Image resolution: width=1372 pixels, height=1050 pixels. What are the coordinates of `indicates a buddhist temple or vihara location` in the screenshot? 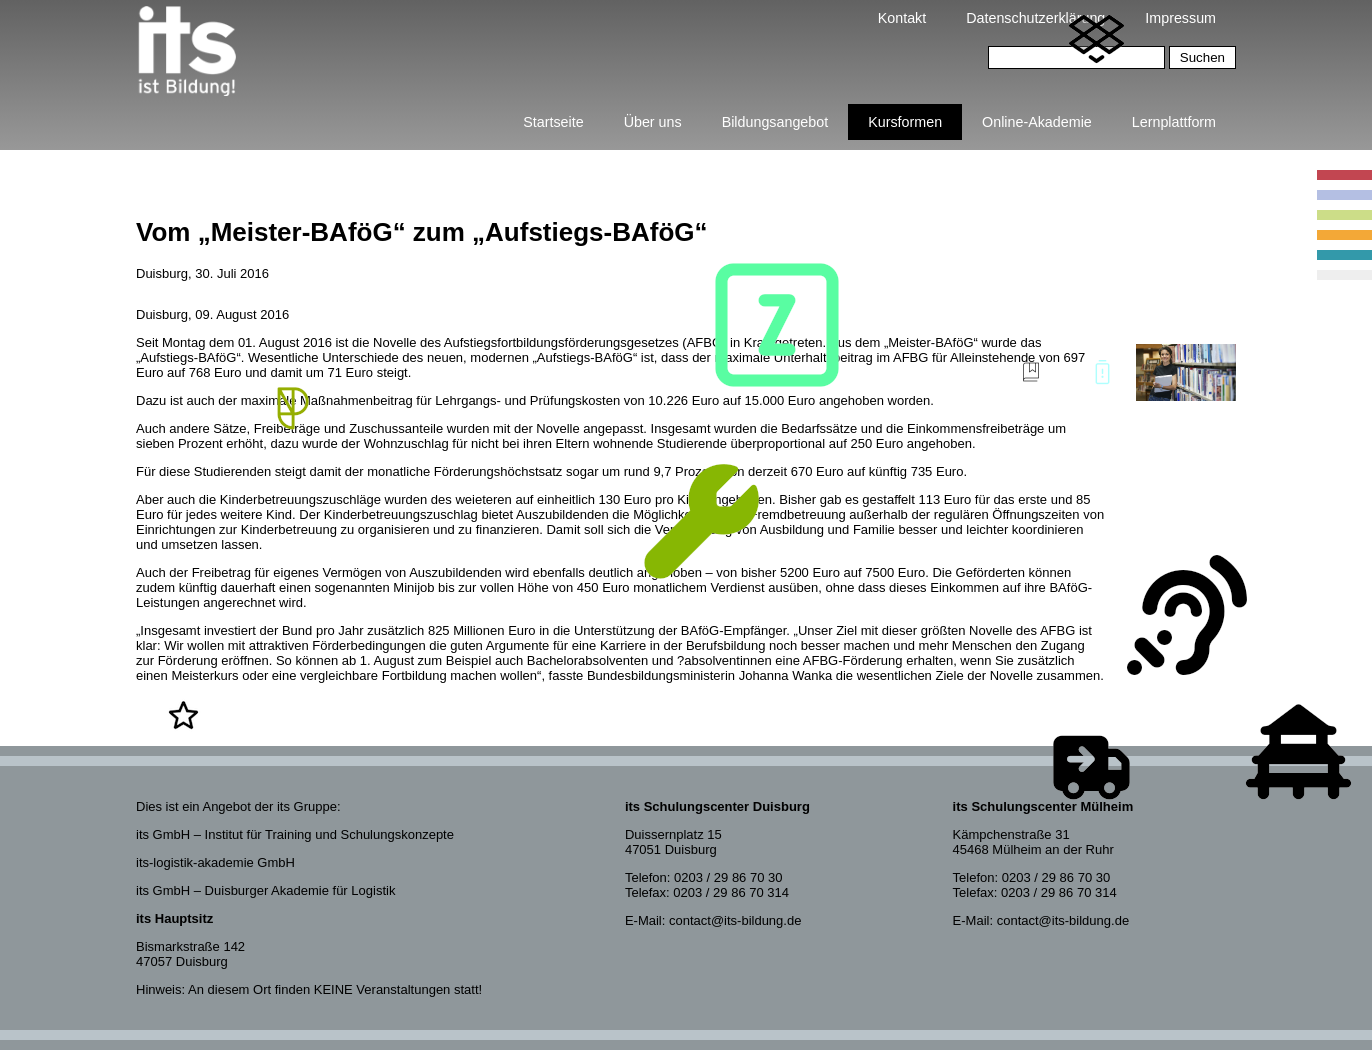 It's located at (1298, 752).